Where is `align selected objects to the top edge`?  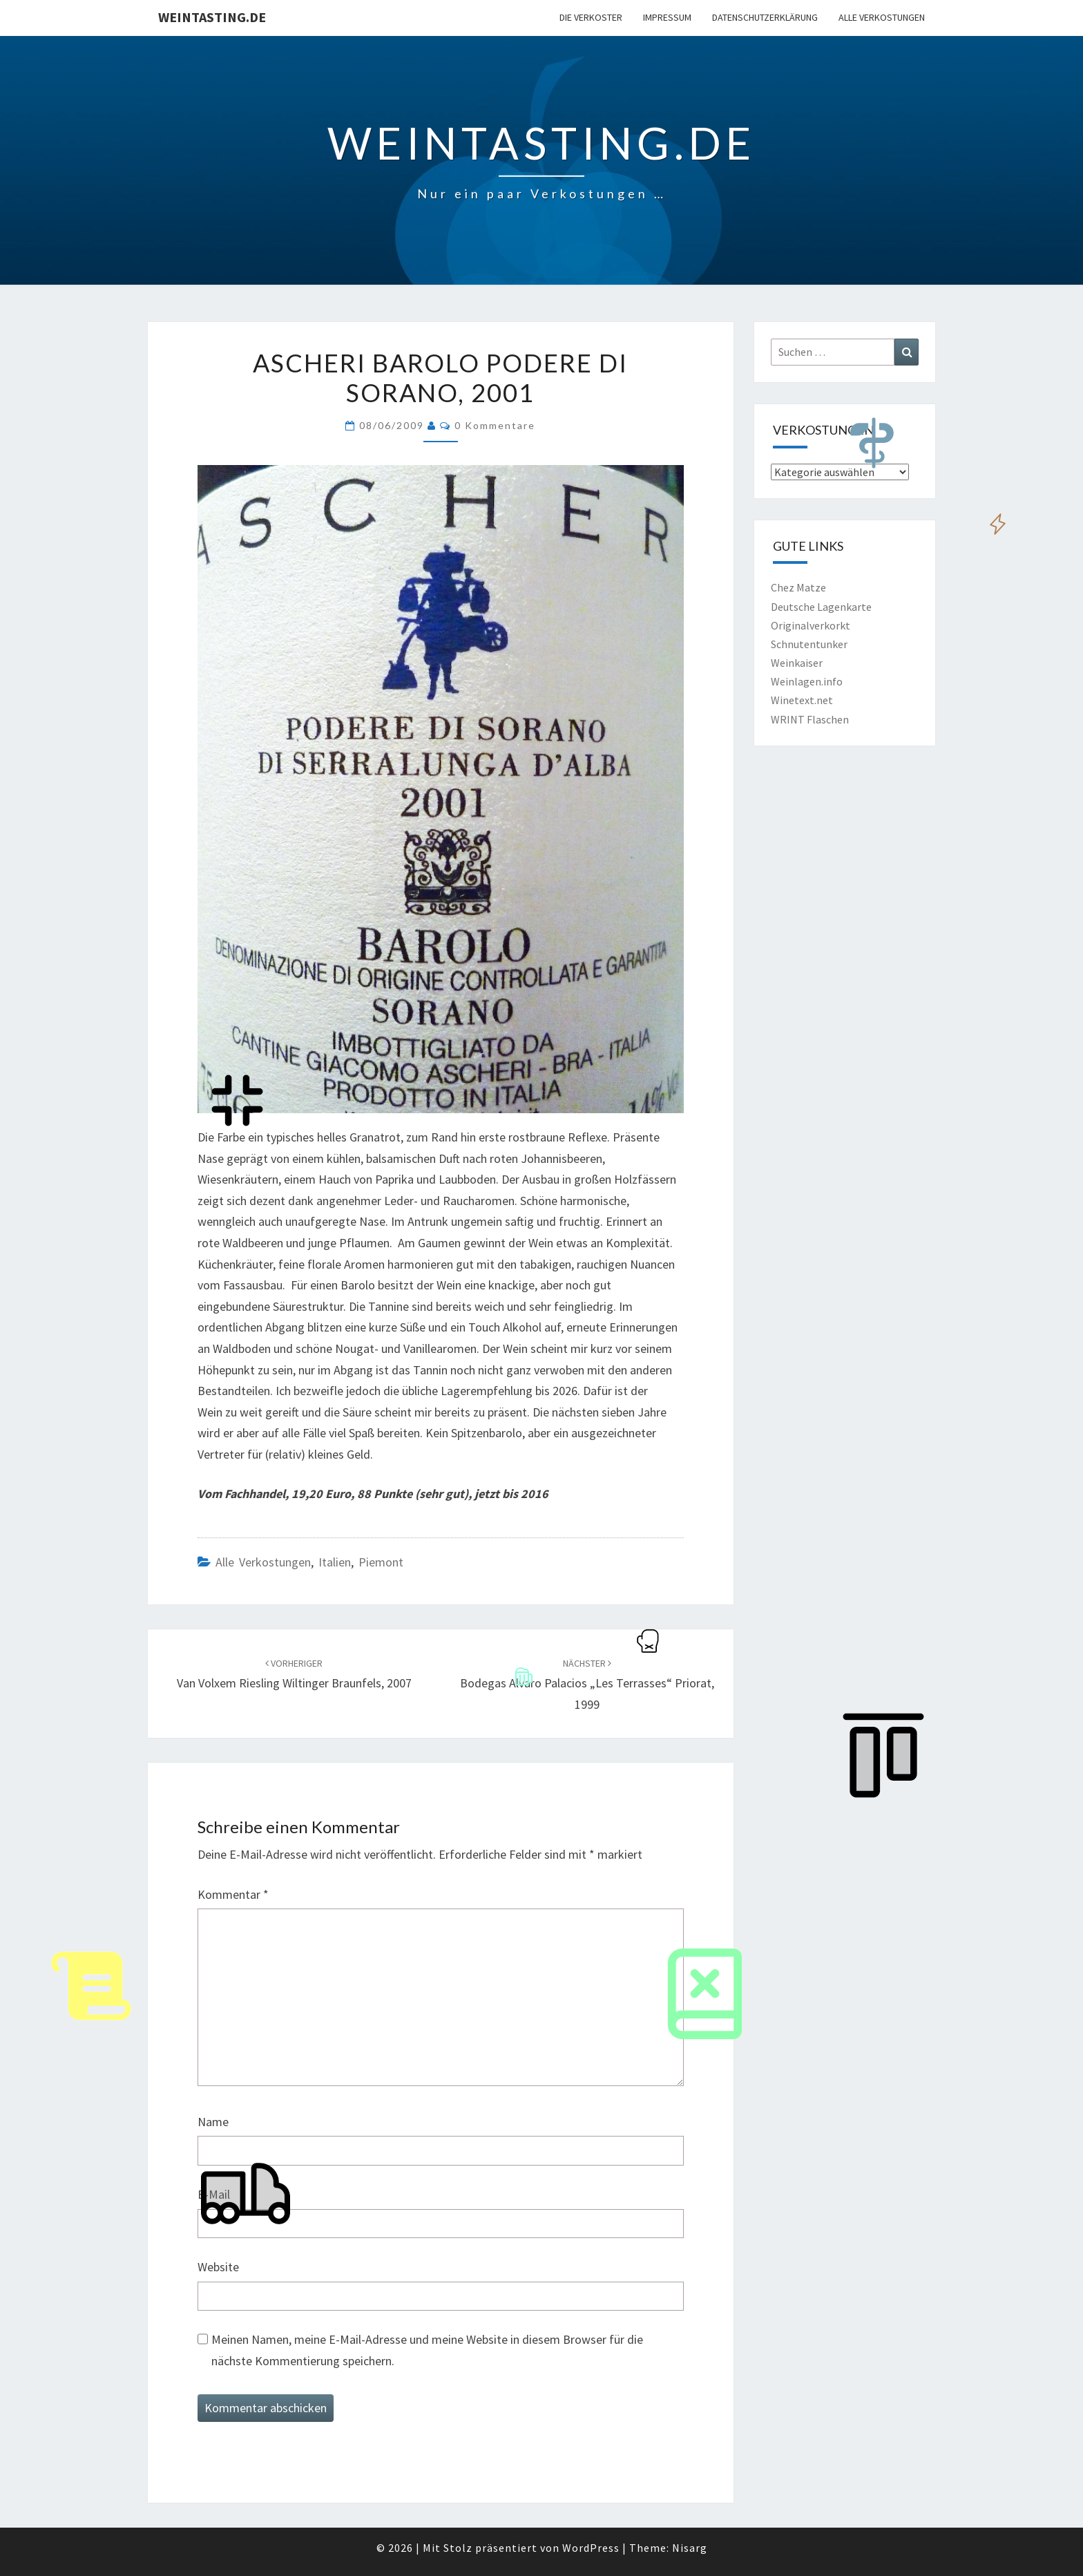
align selected objects to the top edge is located at coordinates (883, 1754).